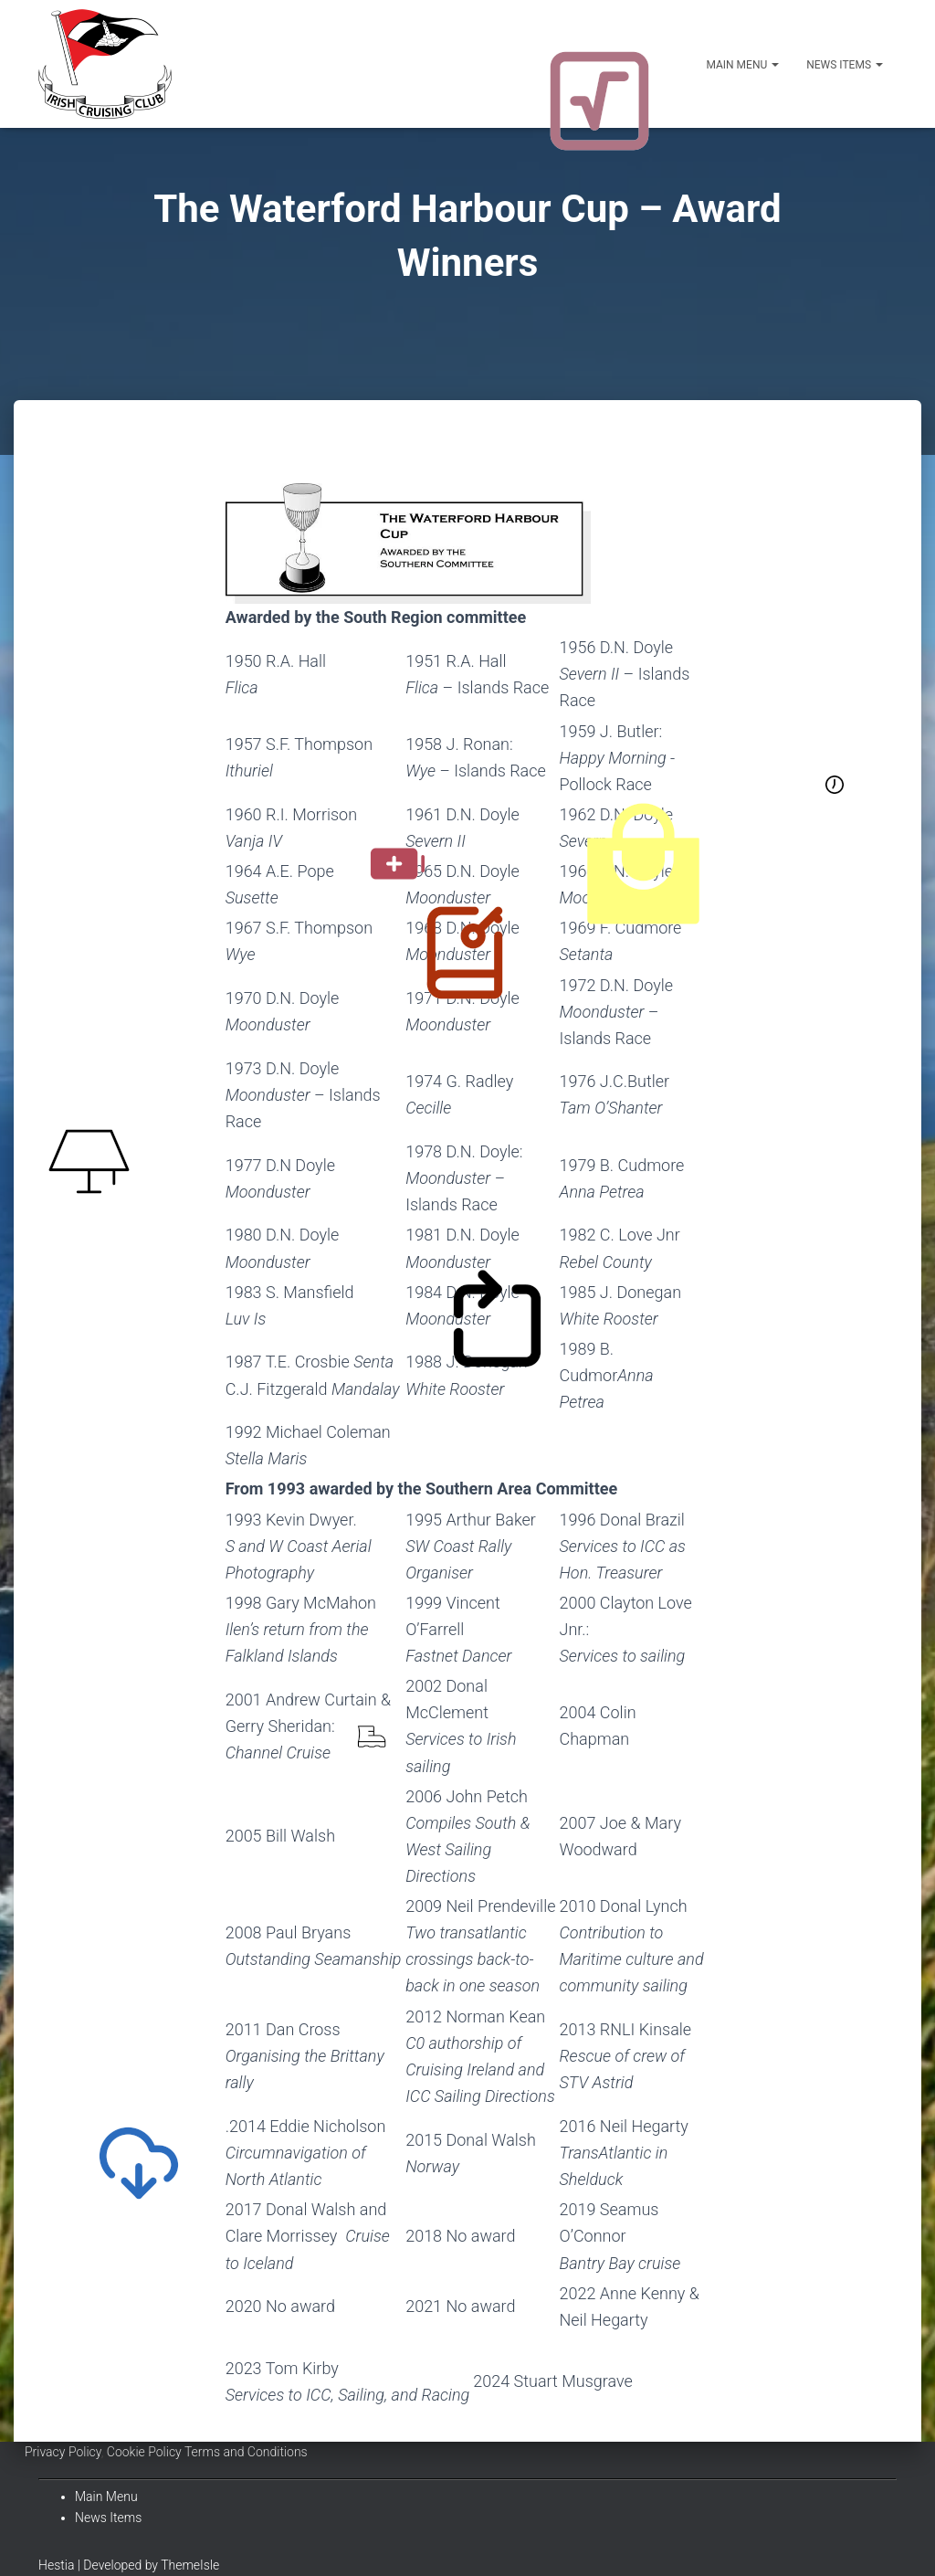 The image size is (935, 2576). Describe the element at coordinates (139, 2163) in the screenshot. I see `download file from cloud storage` at that location.